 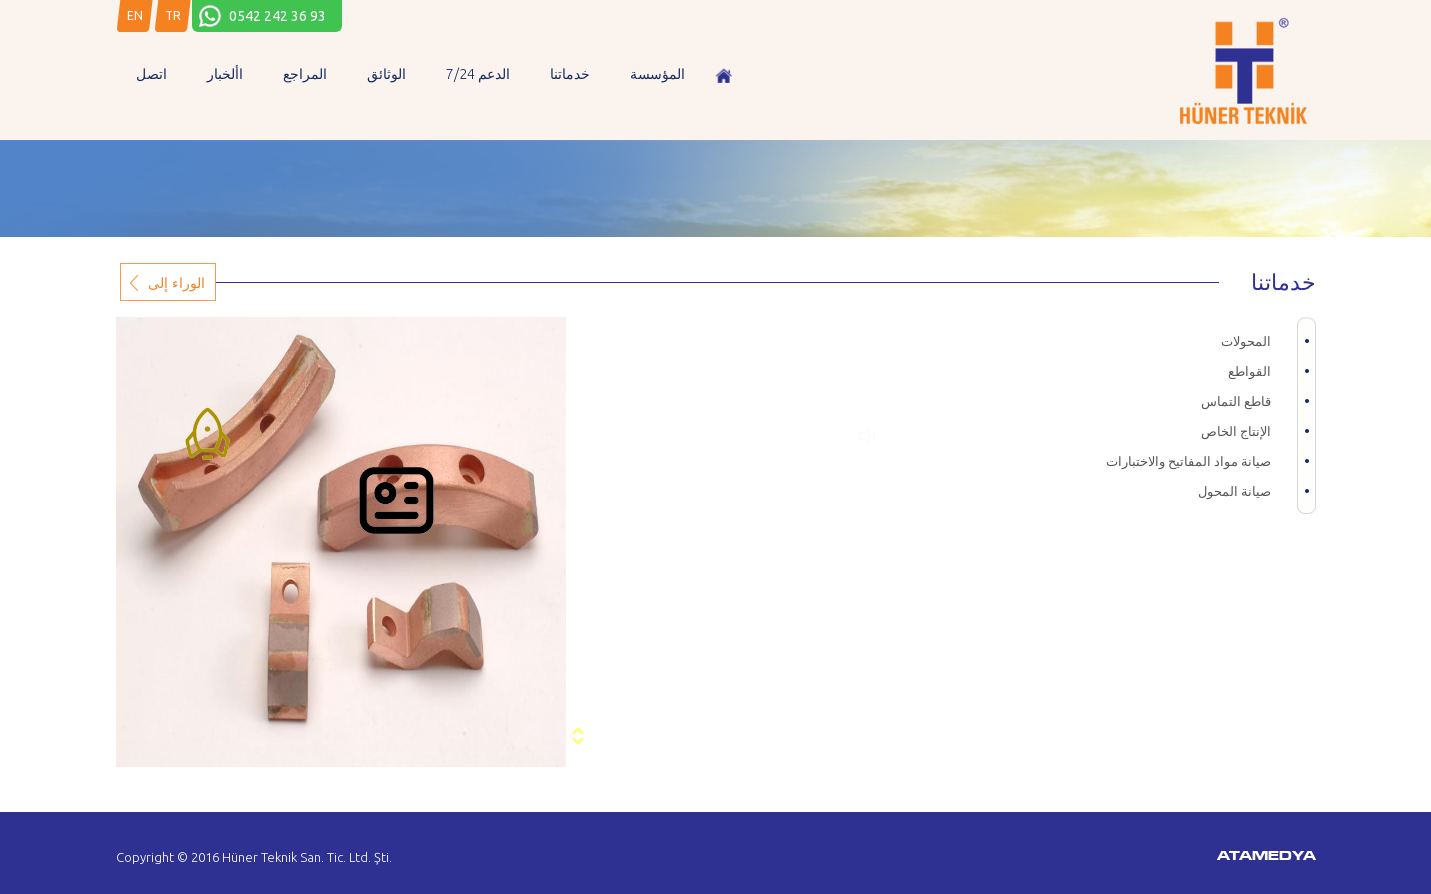 I want to click on adjust audio to low volume level, so click(x=867, y=436).